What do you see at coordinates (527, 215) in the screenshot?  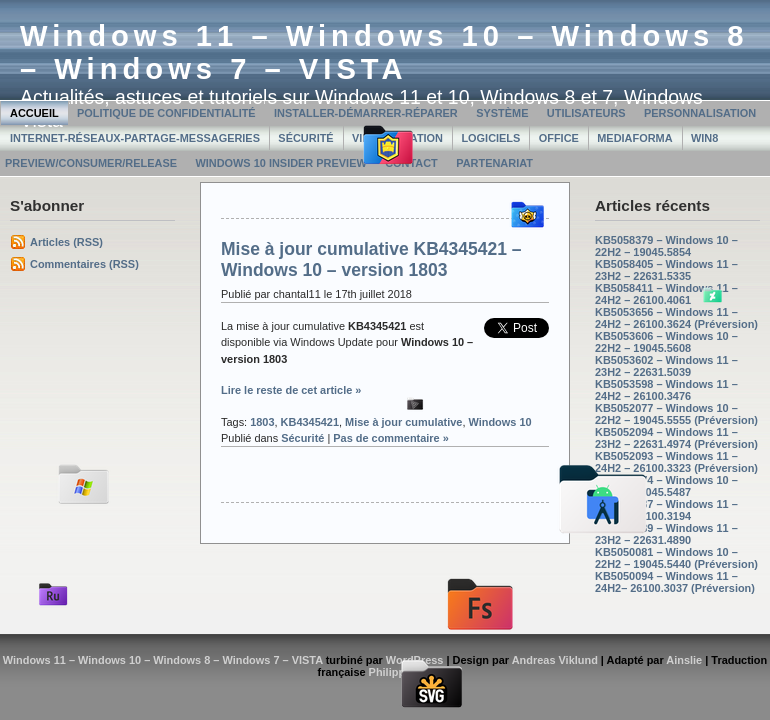 I see `open brawl stars game files folder` at bounding box center [527, 215].